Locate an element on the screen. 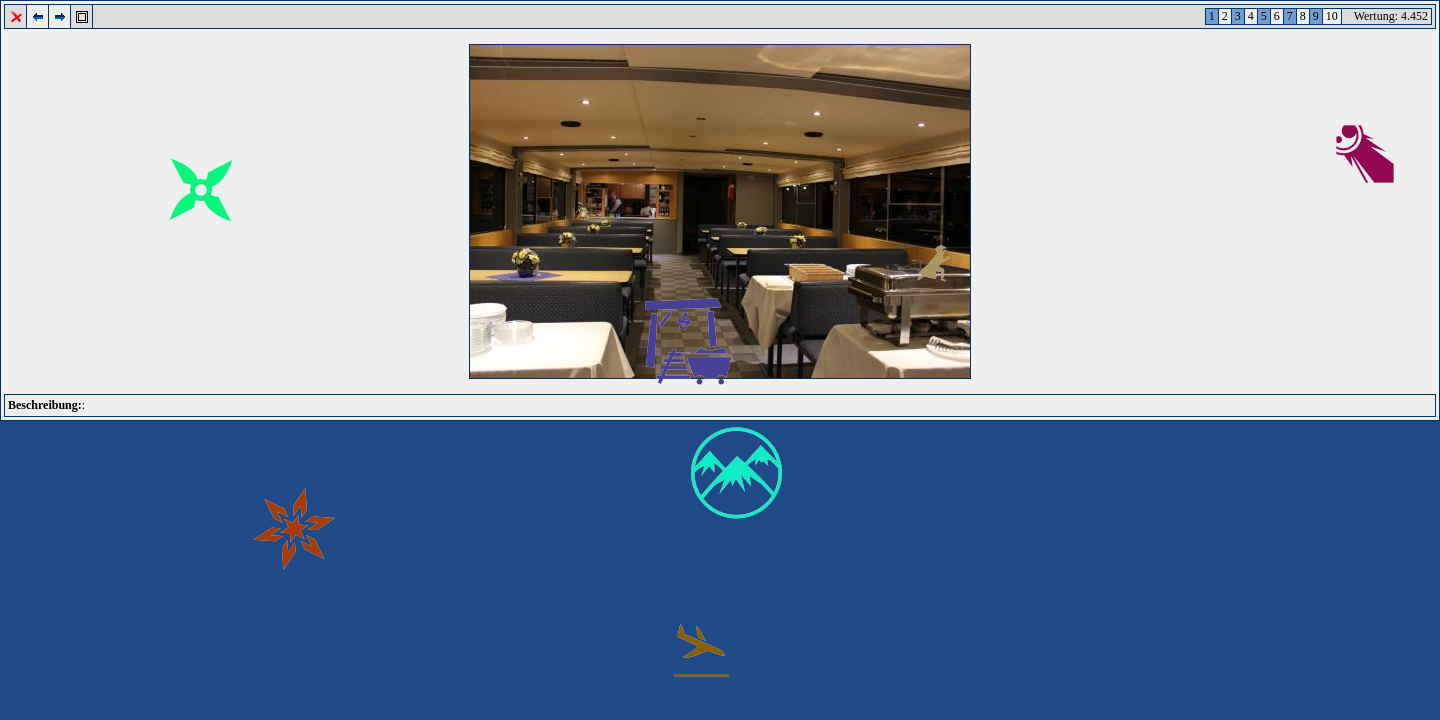 This screenshot has height=720, width=1440. view mountain or hiking trails is located at coordinates (736, 472).